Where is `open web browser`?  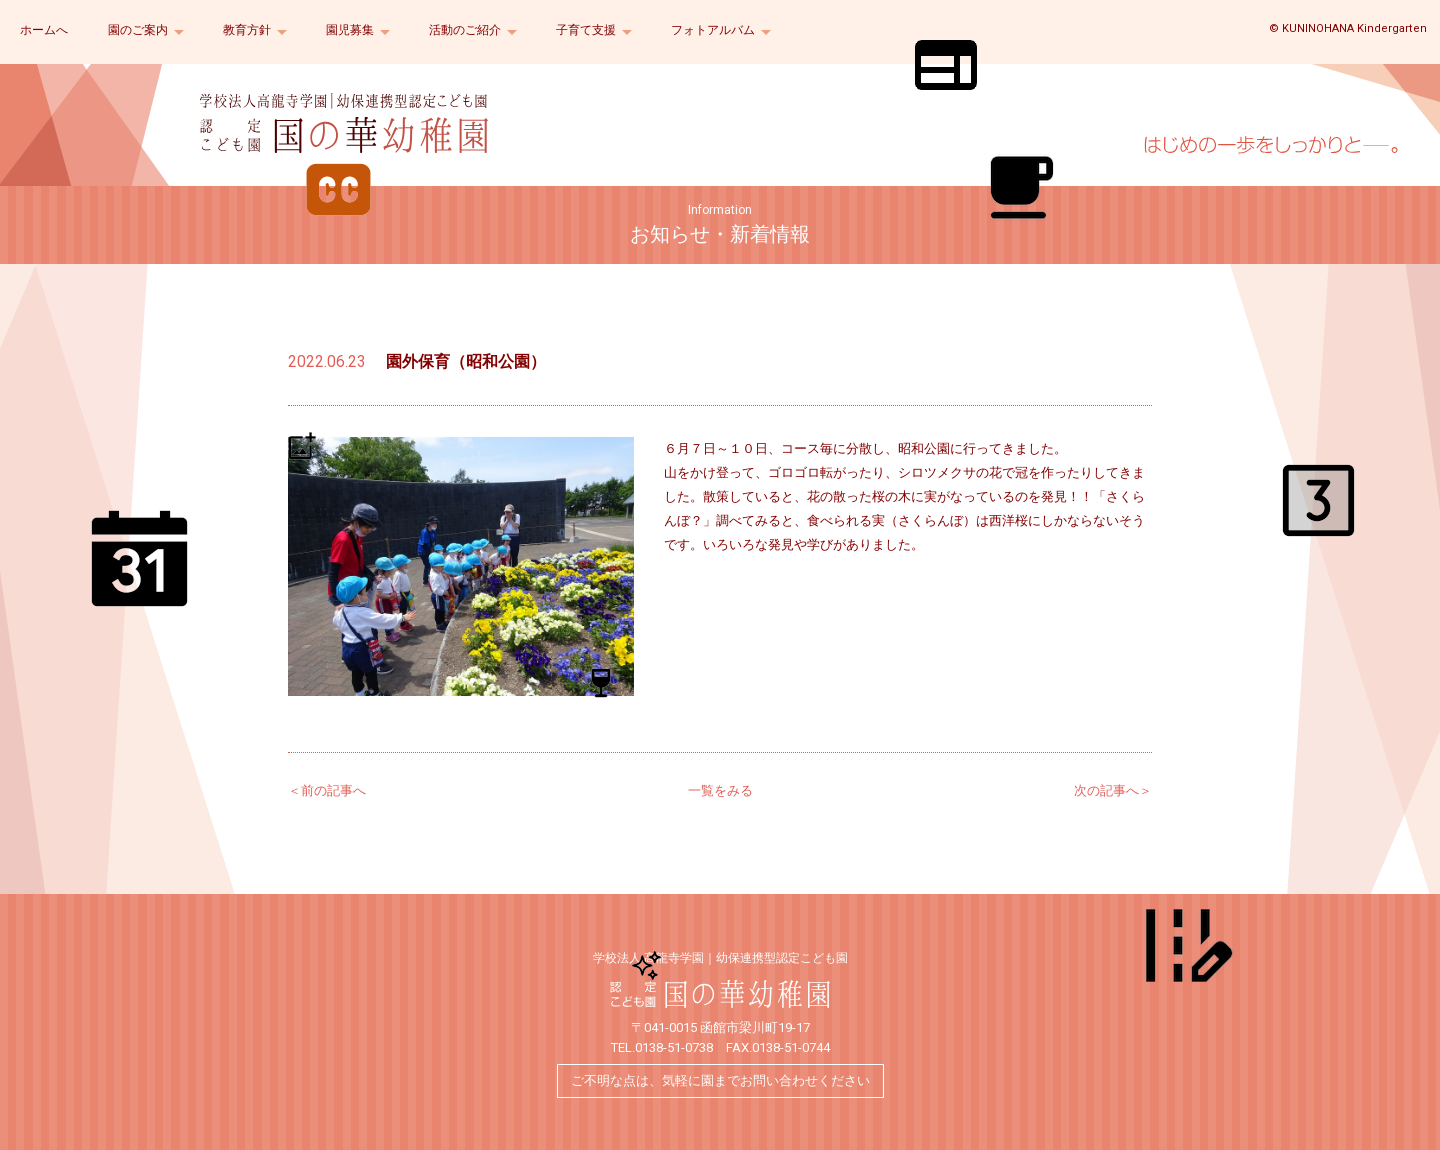
open web browser is located at coordinates (946, 65).